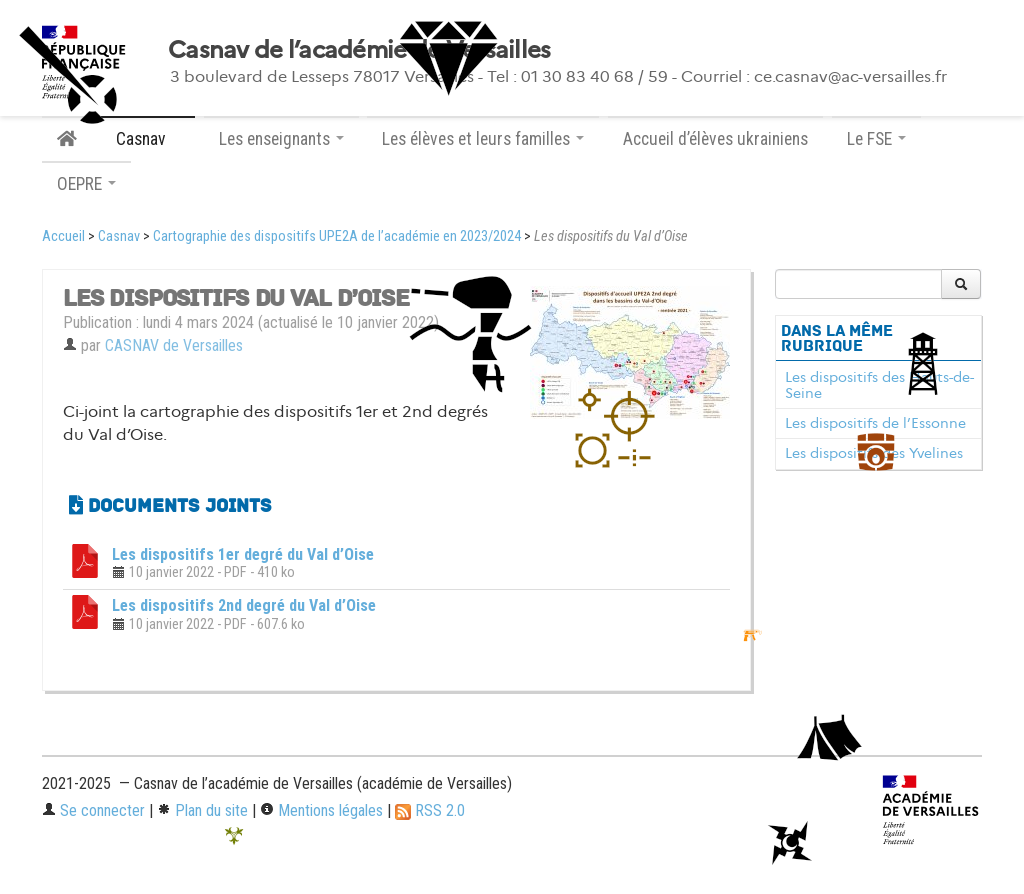 Image resolution: width=1024 pixels, height=894 pixels. I want to click on access boat engine controls or settings, so click(470, 334).